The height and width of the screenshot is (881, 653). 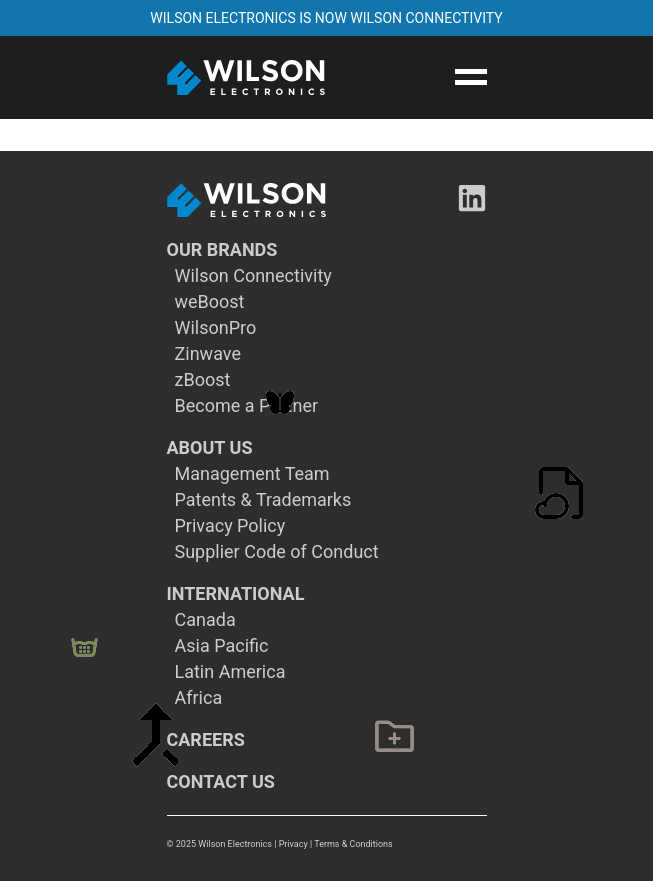 What do you see at coordinates (280, 402) in the screenshot?
I see `decorative nature or wildlife category indicator` at bounding box center [280, 402].